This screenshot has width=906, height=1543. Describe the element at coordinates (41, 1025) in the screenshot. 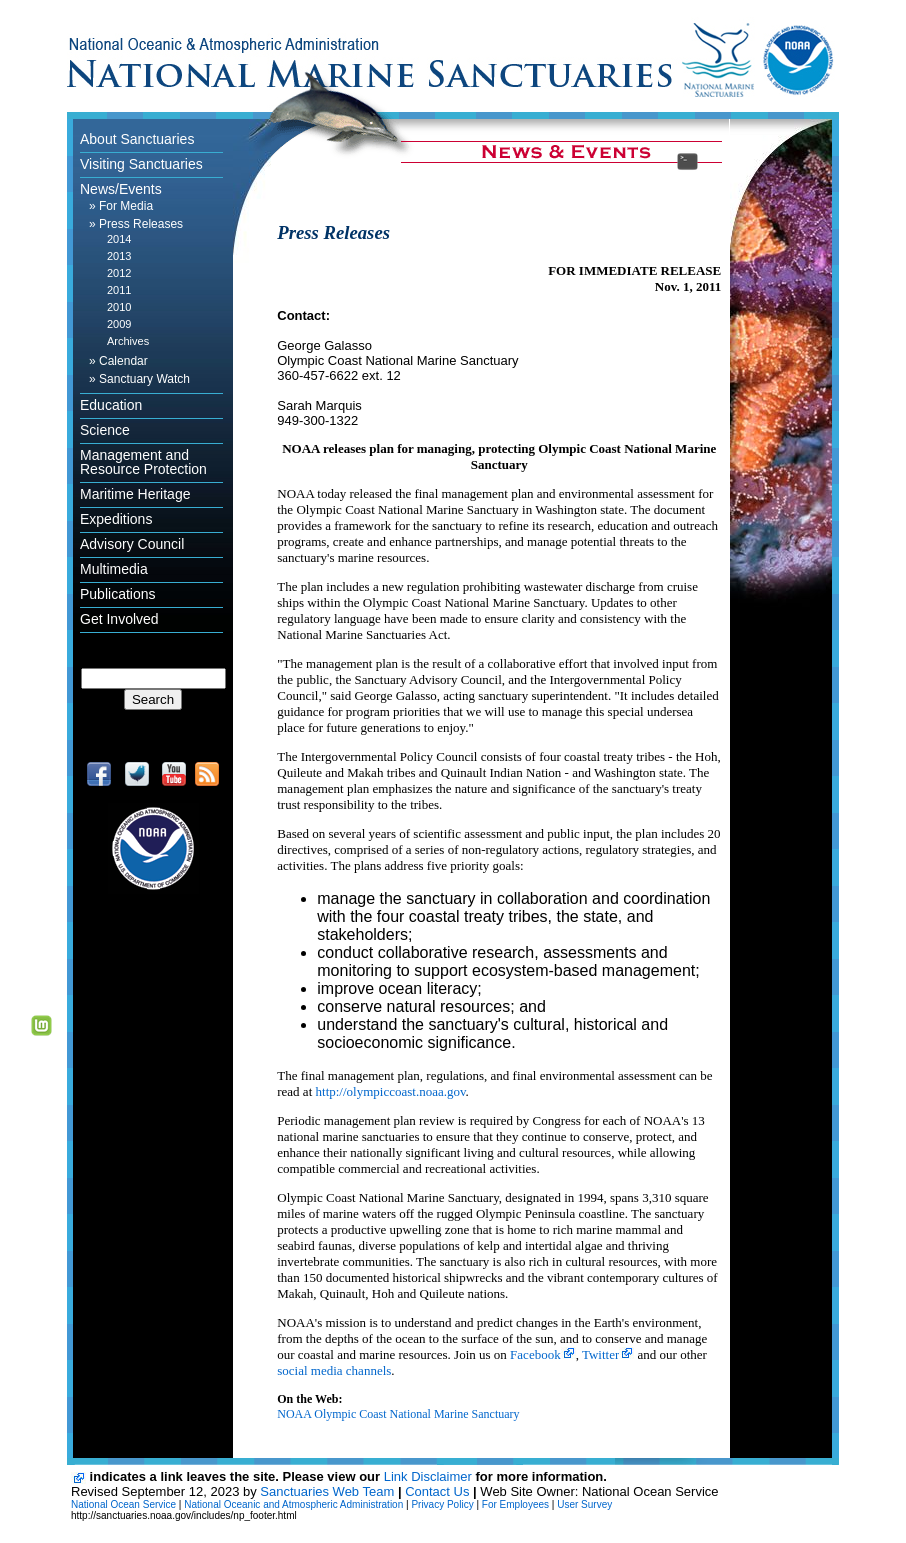

I see `open linux mint application` at that location.